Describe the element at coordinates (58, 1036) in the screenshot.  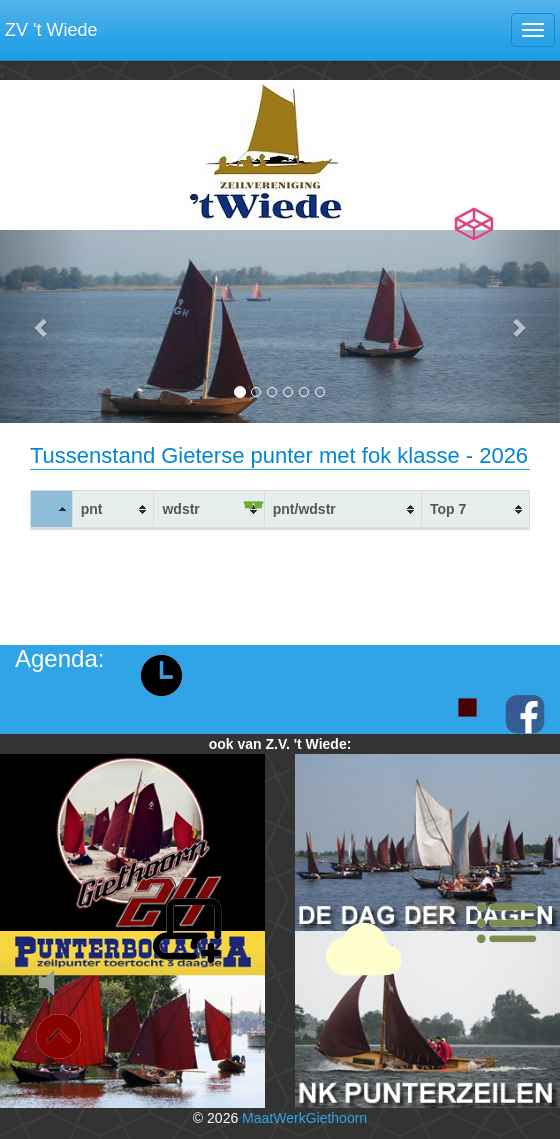
I see `scroll to top of page` at that location.